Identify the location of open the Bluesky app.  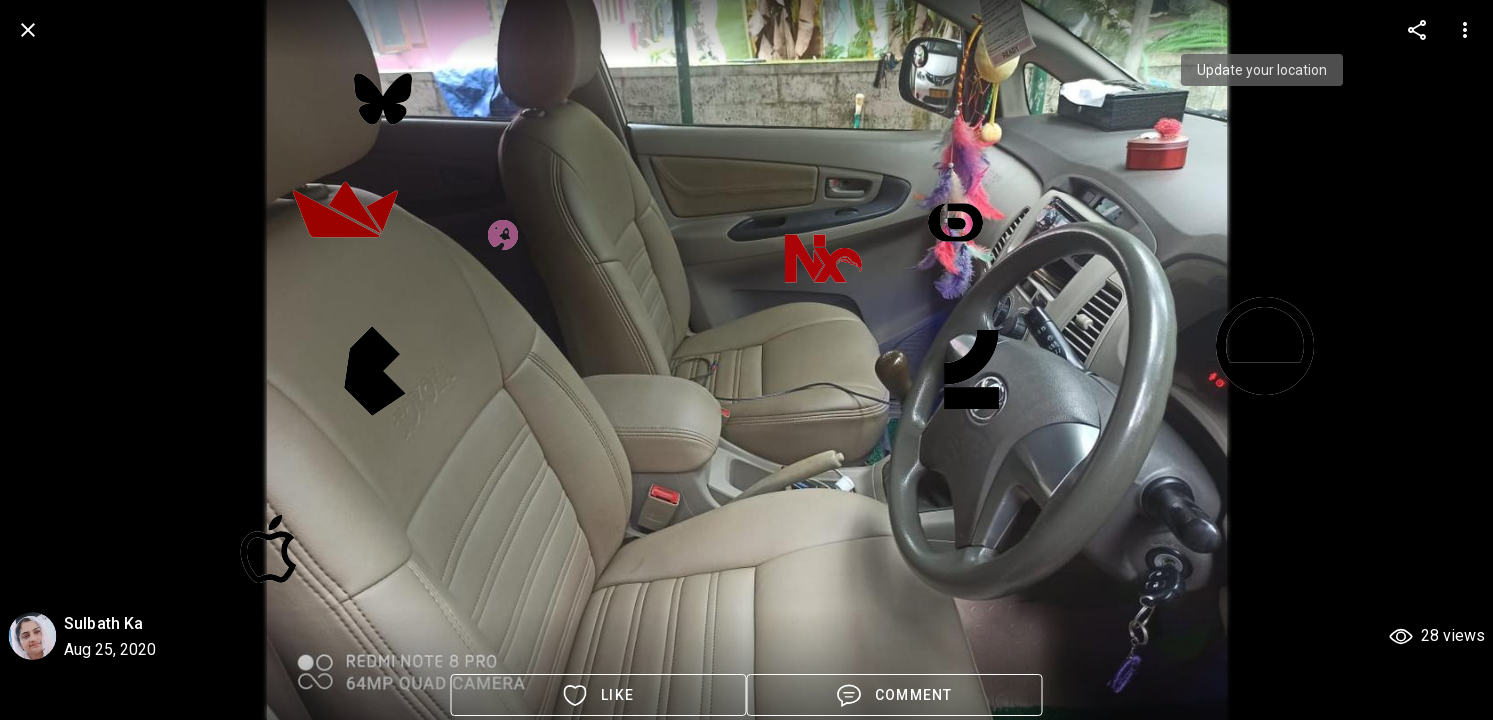
(383, 99).